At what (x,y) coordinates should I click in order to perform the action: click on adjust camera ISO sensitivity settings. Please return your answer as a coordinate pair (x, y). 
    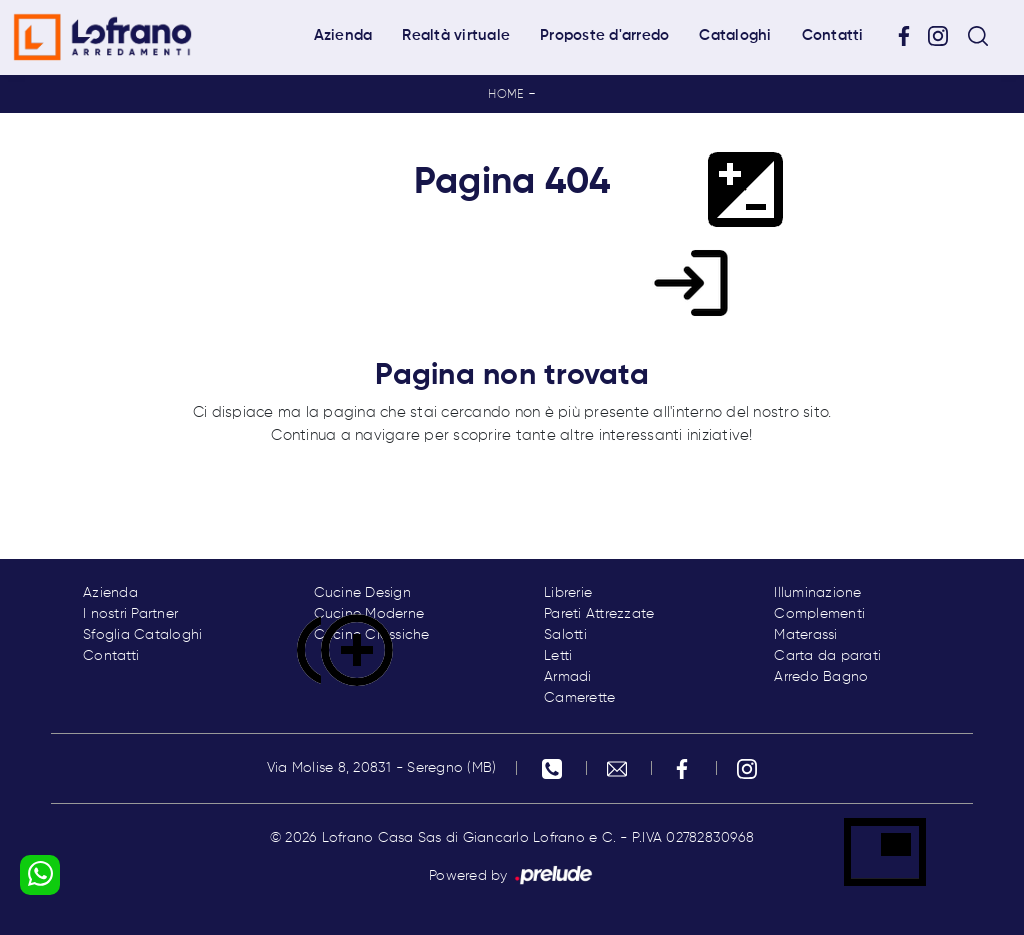
    Looking at the image, I should click on (745, 189).